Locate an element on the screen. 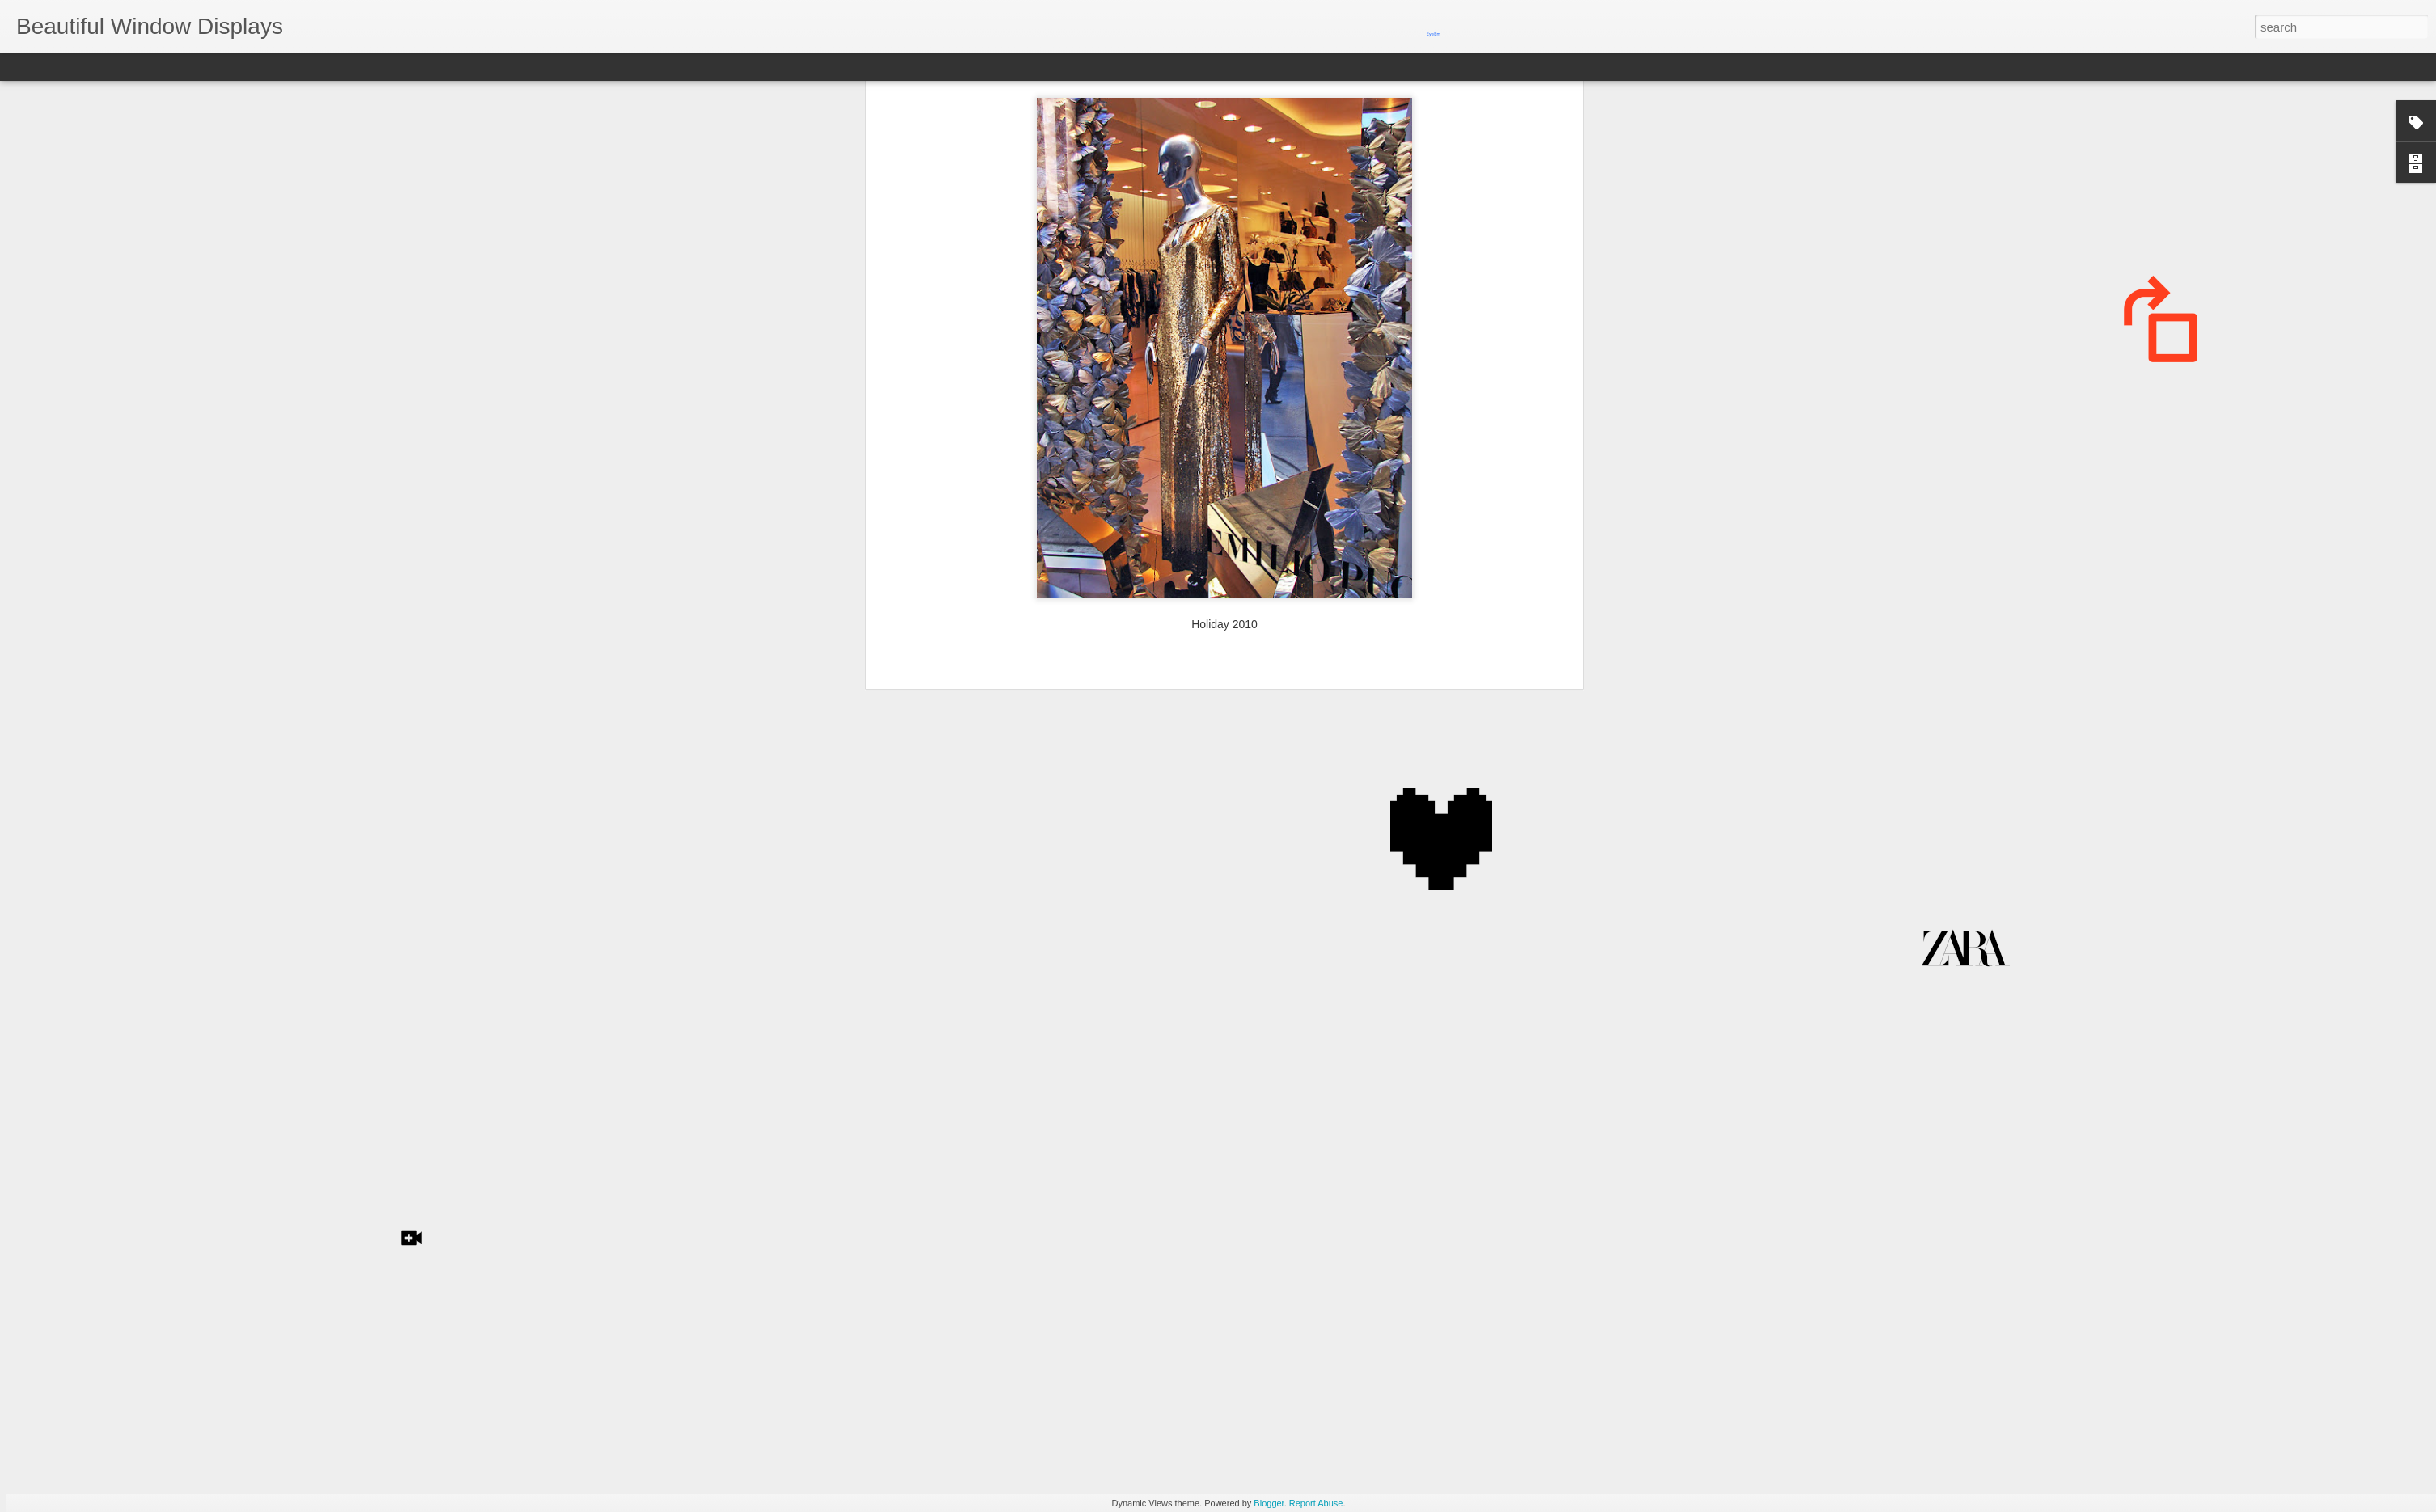 The width and height of the screenshot is (2436, 1512). add a new video recording is located at coordinates (412, 1238).